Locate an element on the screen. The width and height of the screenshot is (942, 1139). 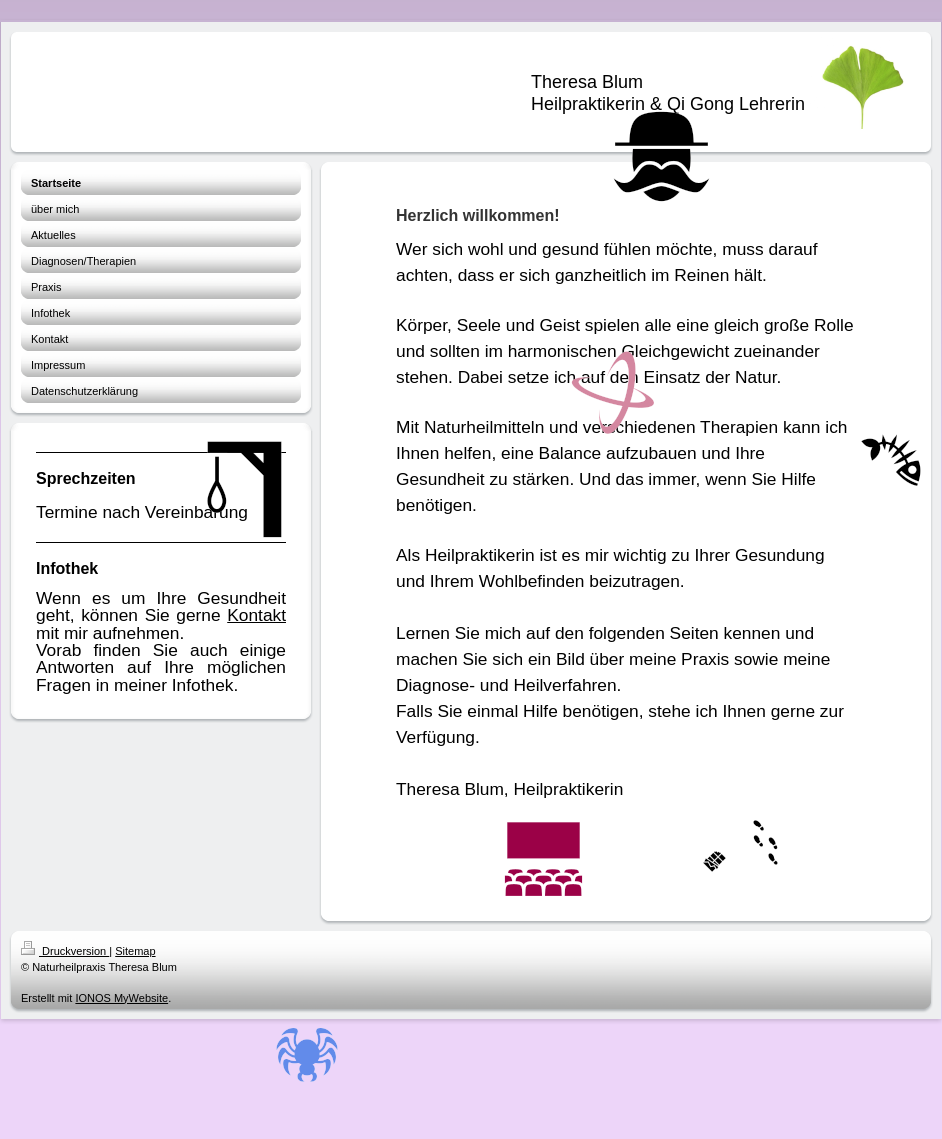
indicates an empty or depleted resource is located at coordinates (891, 460).